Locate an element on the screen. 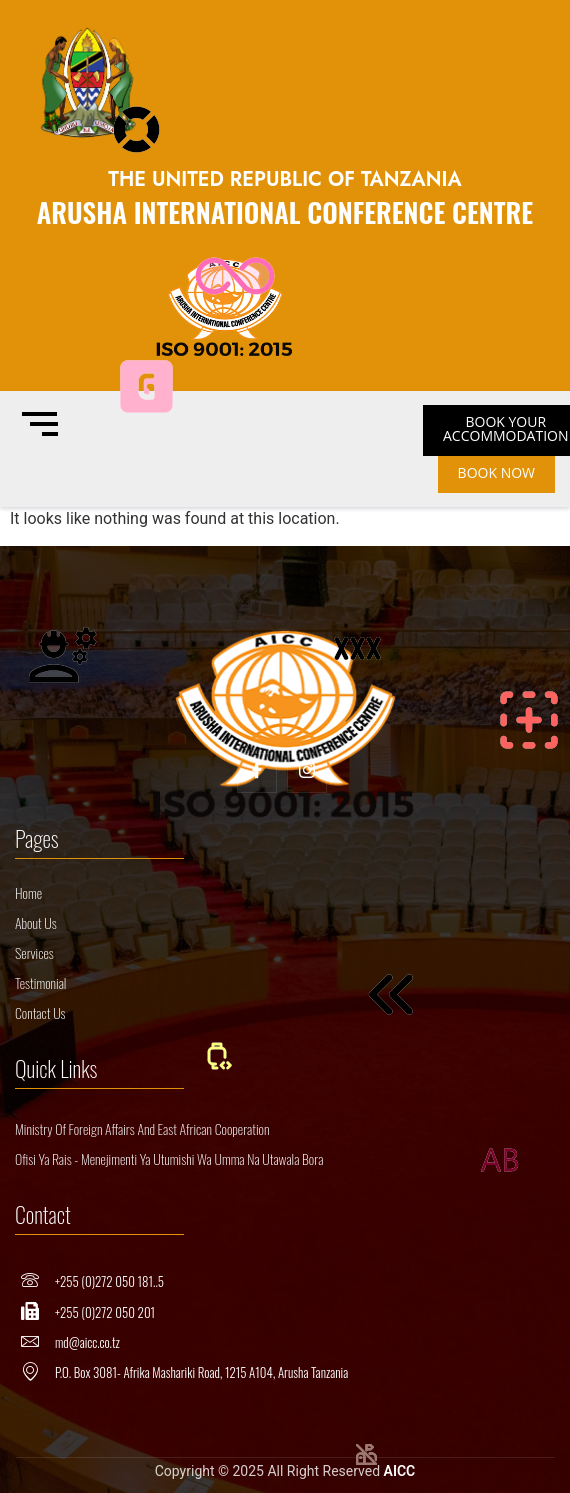 Image resolution: width=570 pixels, height=1493 pixels. skip to previous item or beginning is located at coordinates (392, 994).